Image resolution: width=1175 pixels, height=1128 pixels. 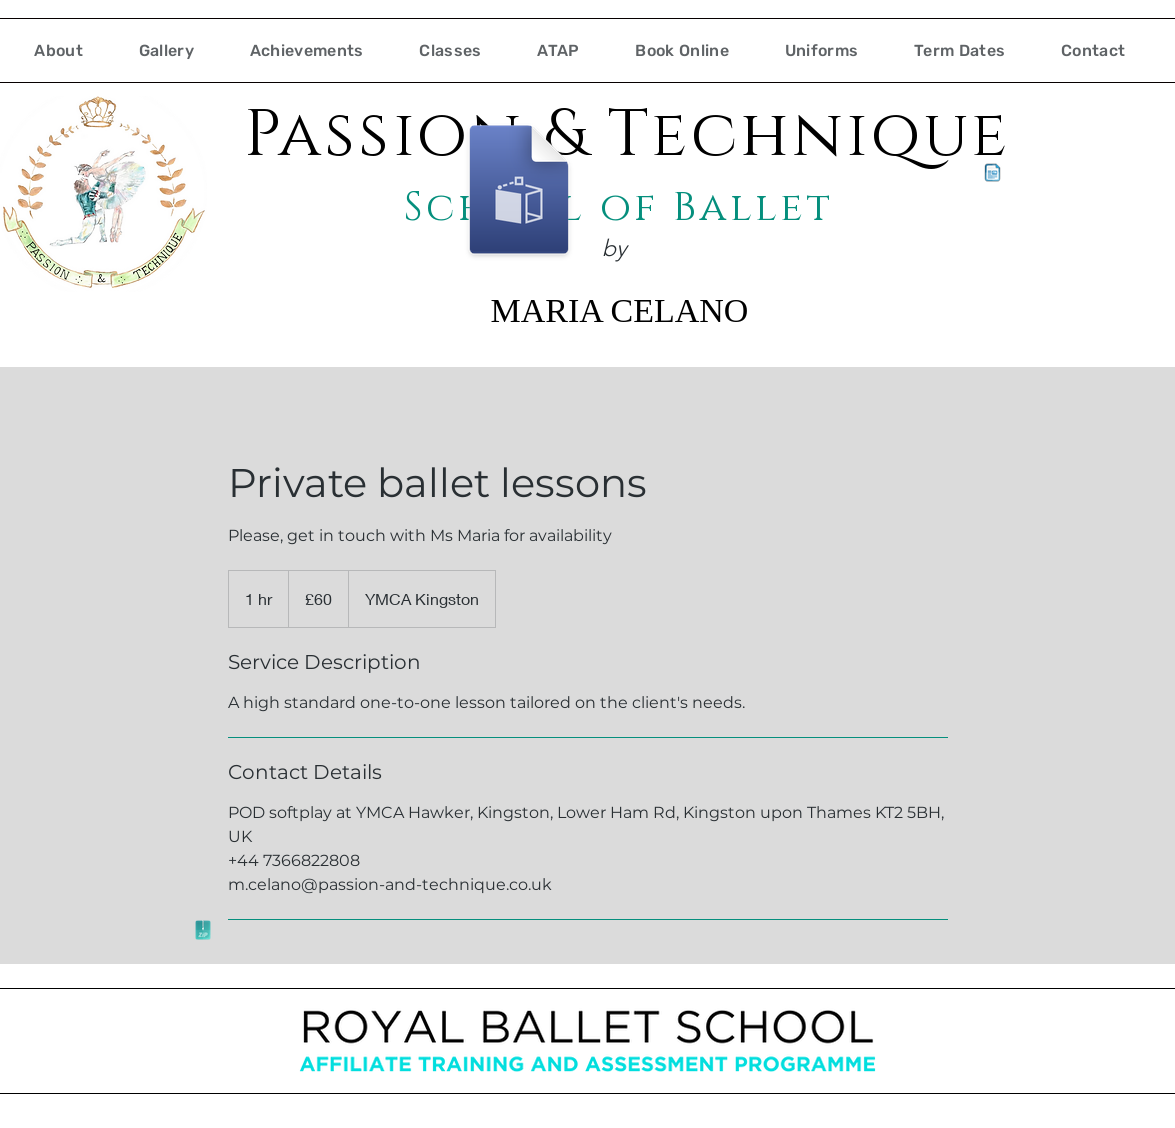 I want to click on open a compressed zip archive, so click(x=203, y=930).